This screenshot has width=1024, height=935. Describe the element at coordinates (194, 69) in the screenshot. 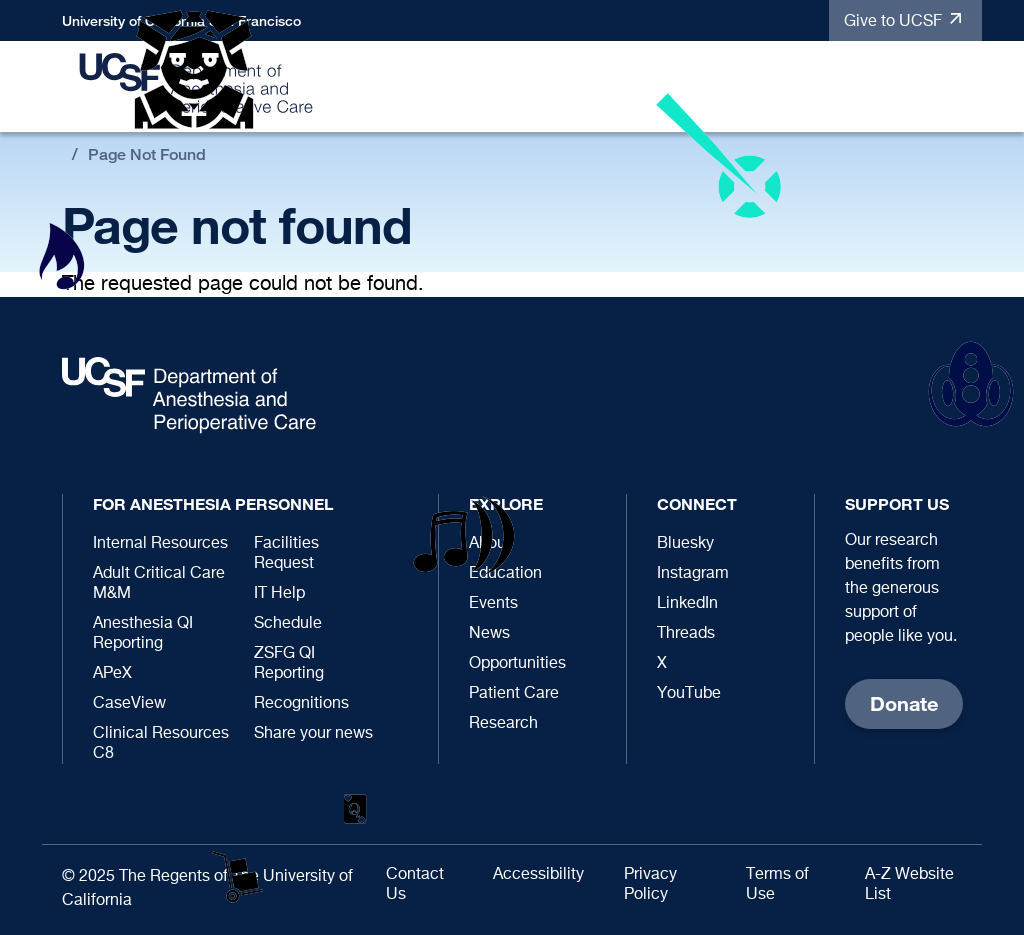

I see `select nun character or avatar` at that location.